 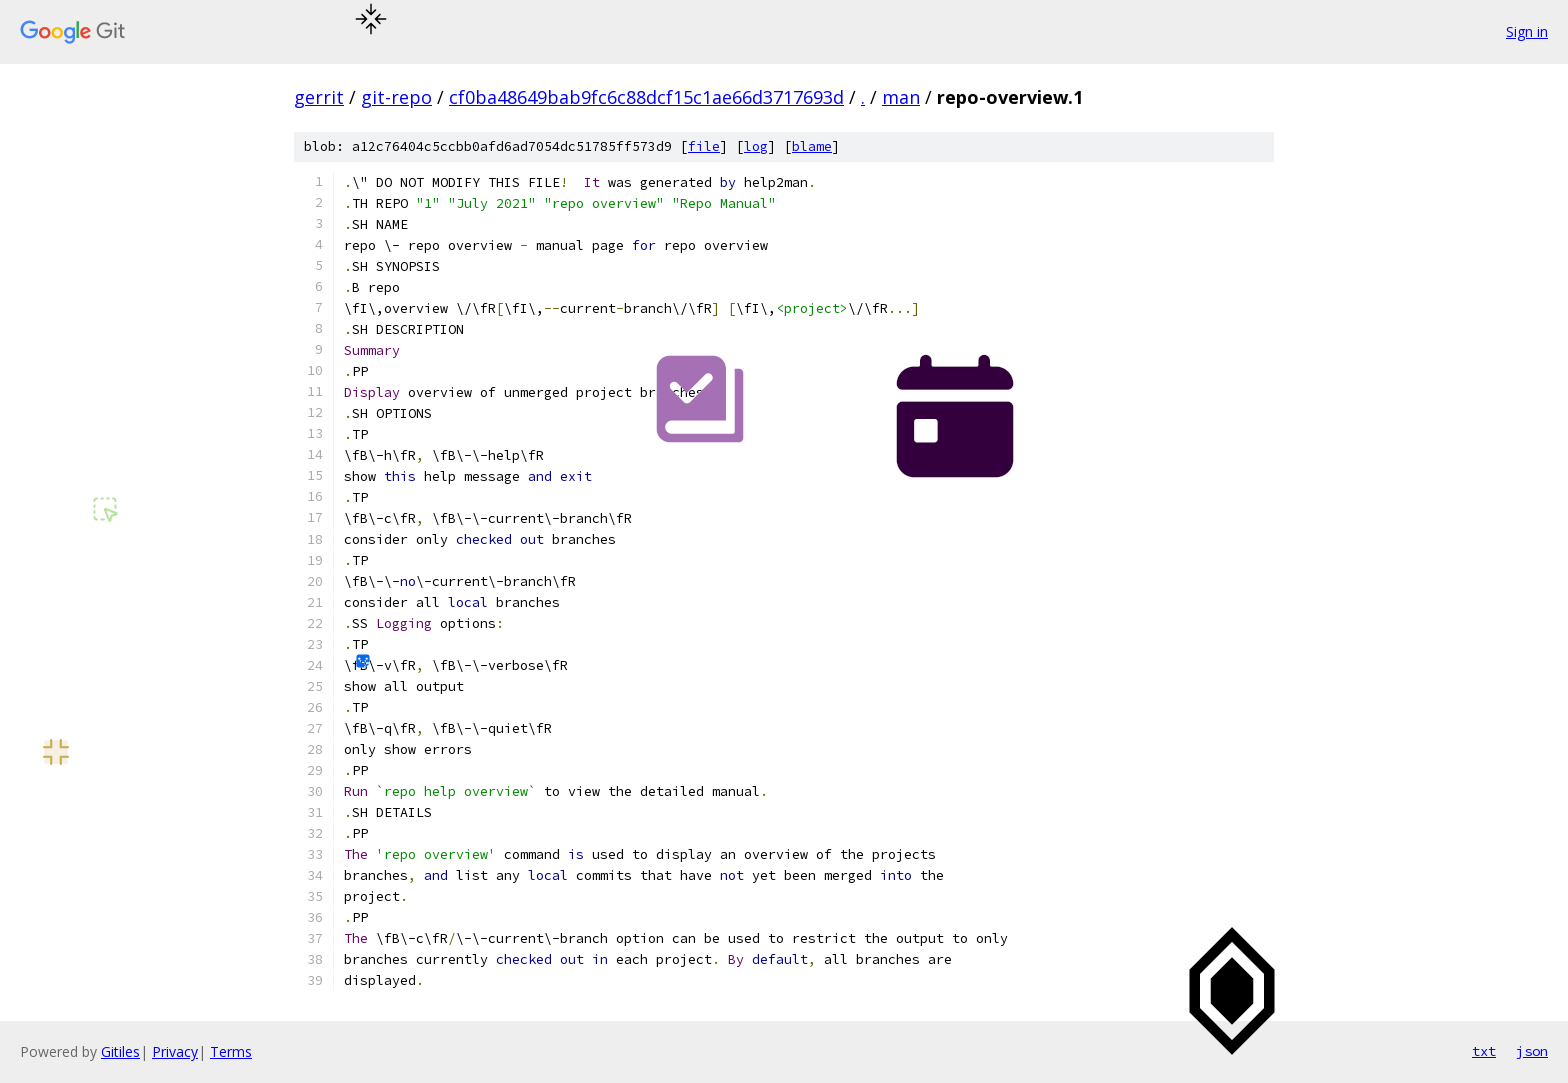 I want to click on exit fullscreen mode, so click(x=56, y=752).